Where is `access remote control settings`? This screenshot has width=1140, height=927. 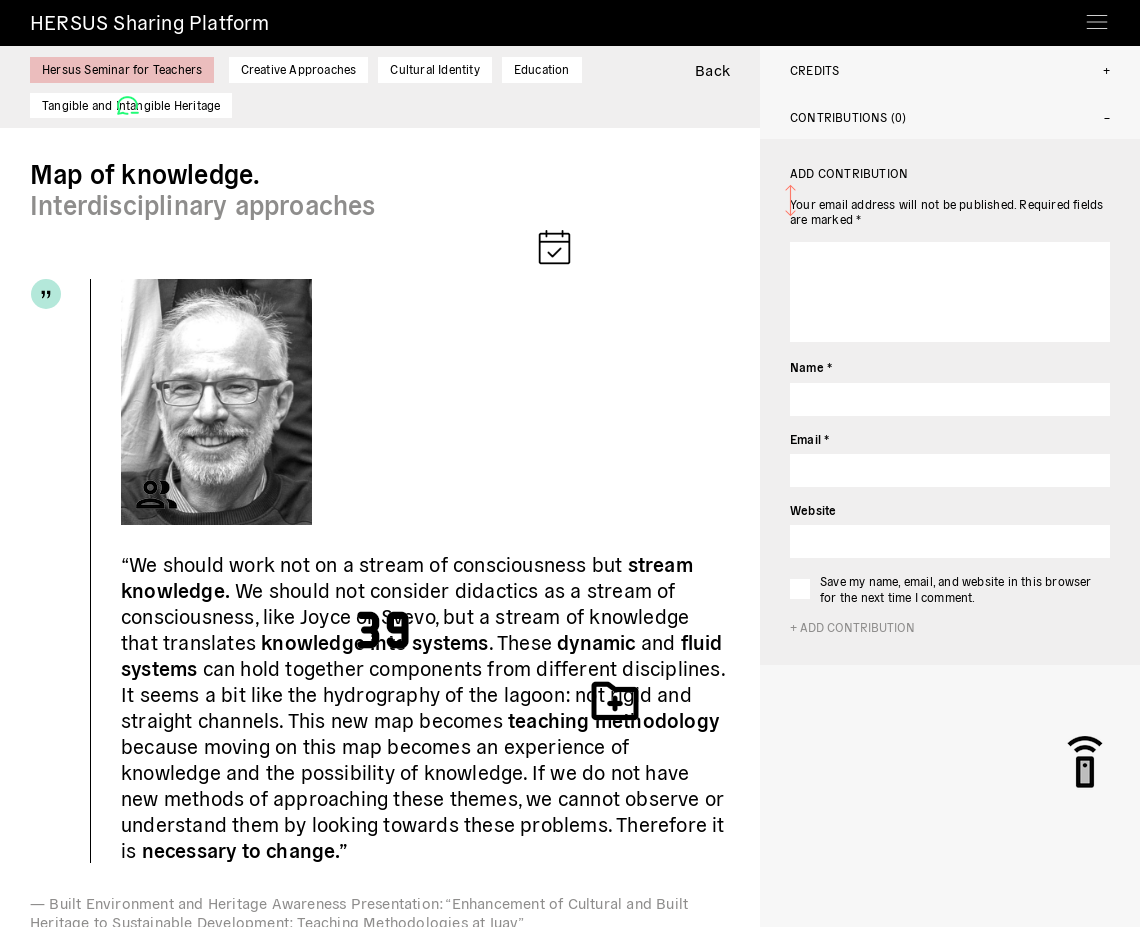 access remote control settings is located at coordinates (1085, 763).